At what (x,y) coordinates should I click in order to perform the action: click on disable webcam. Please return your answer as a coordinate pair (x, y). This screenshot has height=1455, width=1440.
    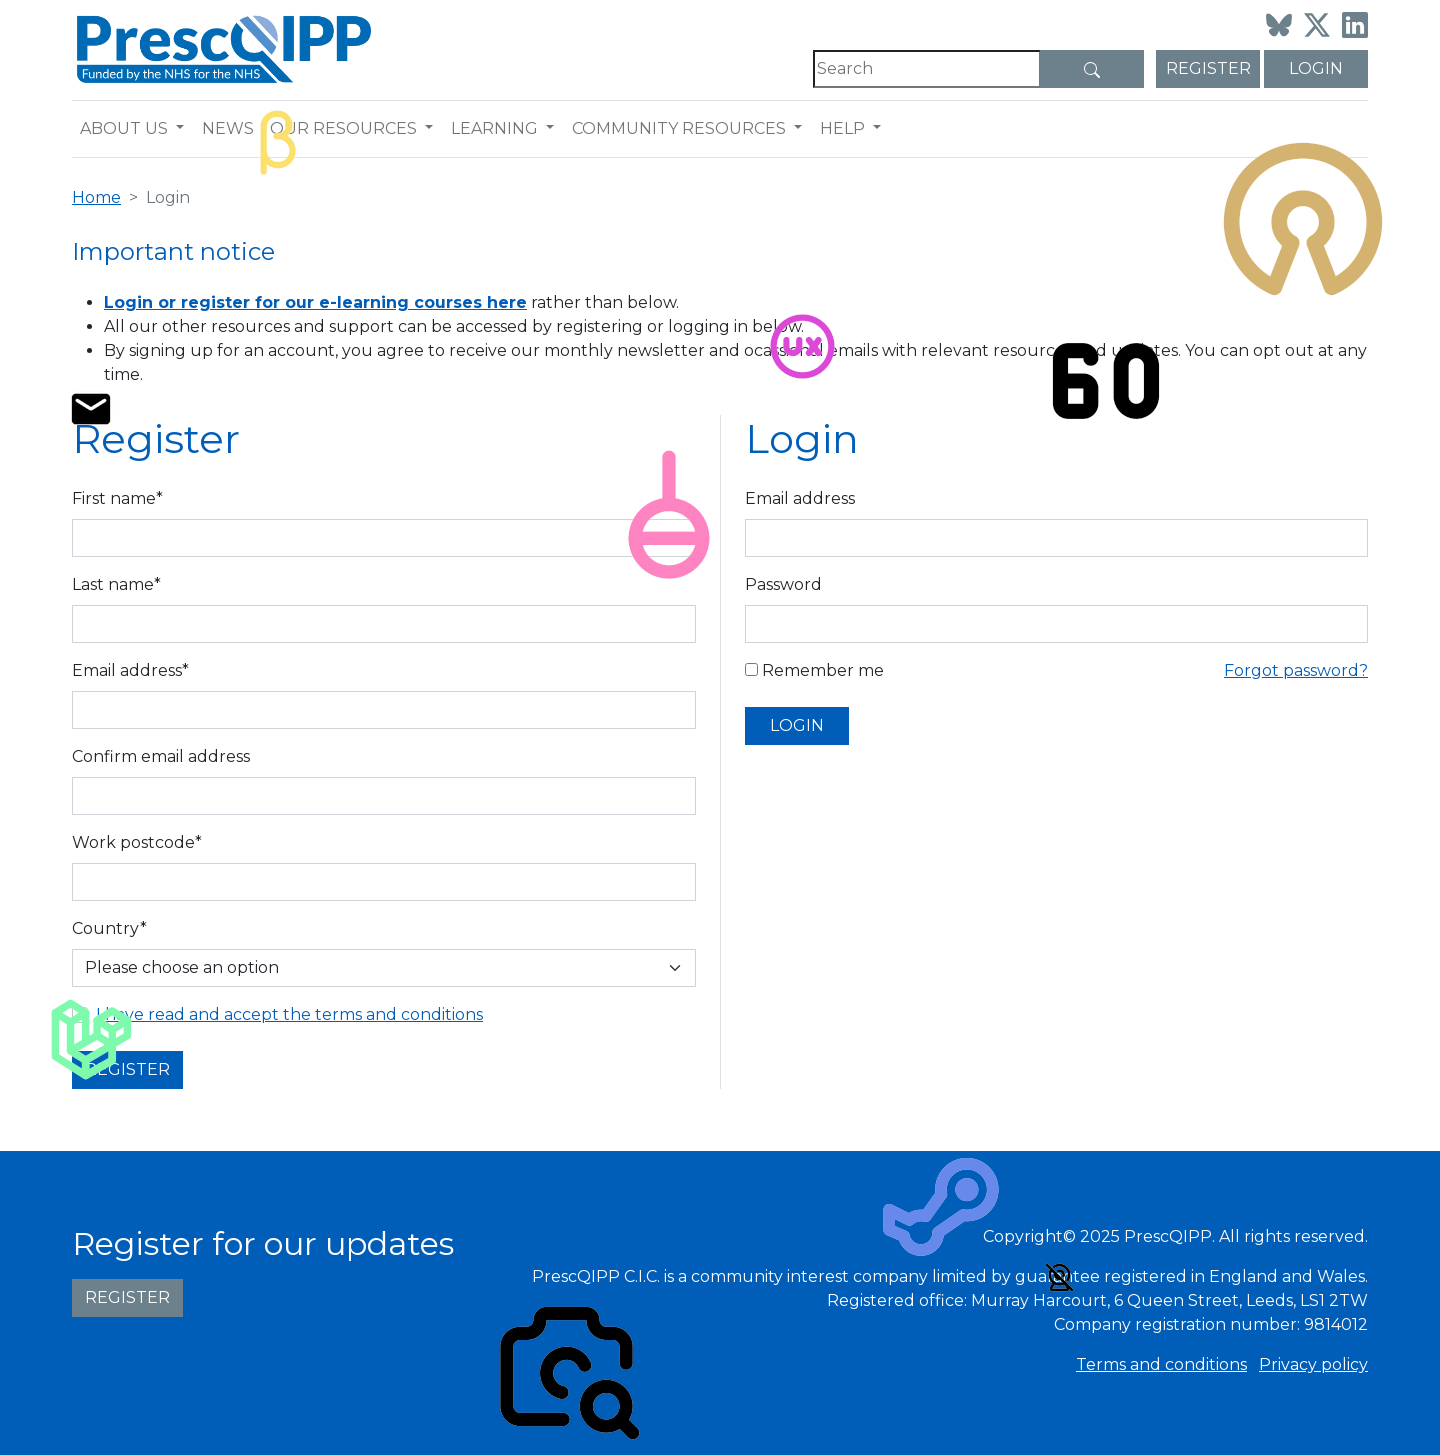
    Looking at the image, I should click on (1059, 1277).